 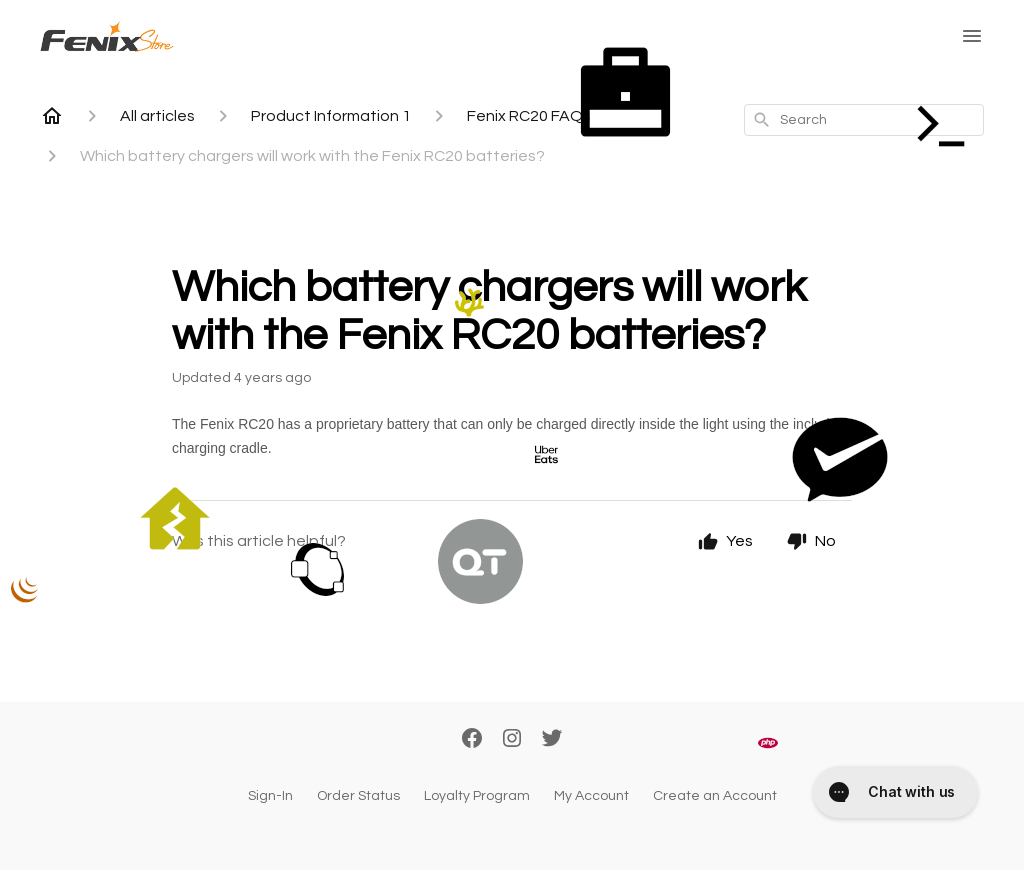 What do you see at coordinates (546, 454) in the screenshot?
I see `open the Uber Eats app` at bounding box center [546, 454].